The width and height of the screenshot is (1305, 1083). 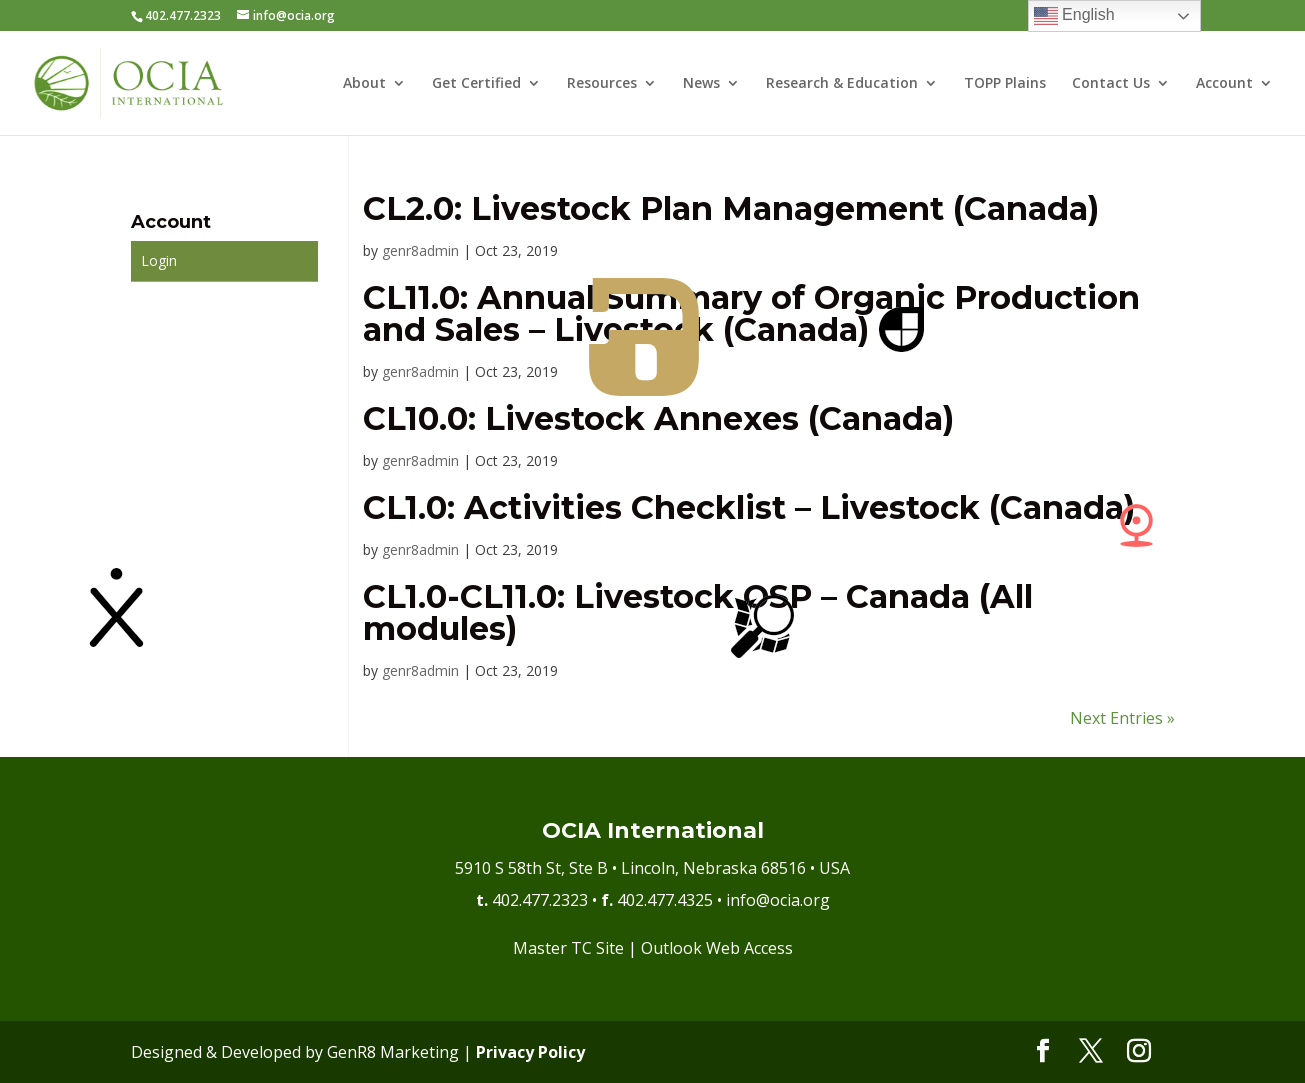 What do you see at coordinates (644, 337) in the screenshot?
I see `open MetaGer search engine` at bounding box center [644, 337].